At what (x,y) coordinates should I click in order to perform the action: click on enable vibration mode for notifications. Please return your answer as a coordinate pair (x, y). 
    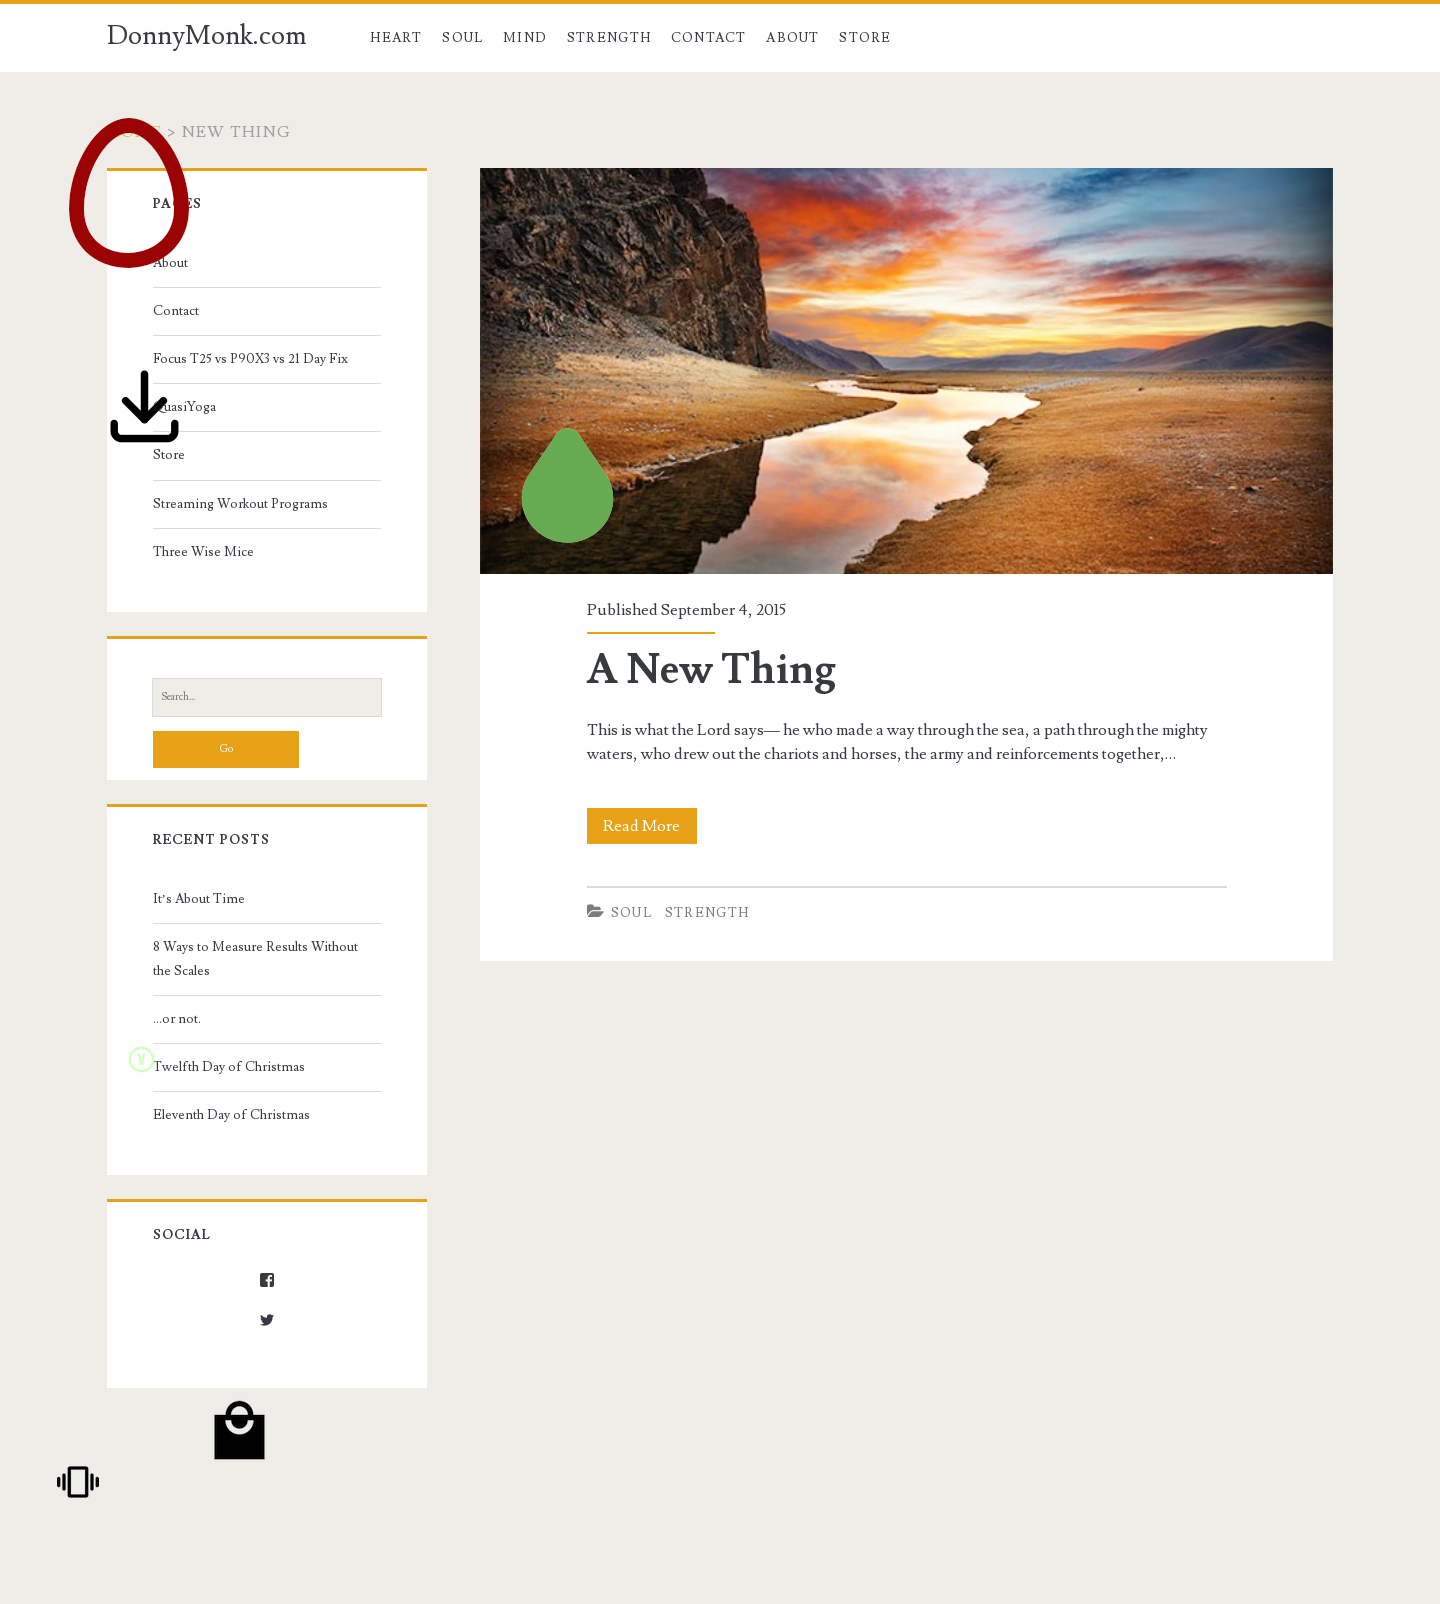
    Looking at the image, I should click on (78, 1482).